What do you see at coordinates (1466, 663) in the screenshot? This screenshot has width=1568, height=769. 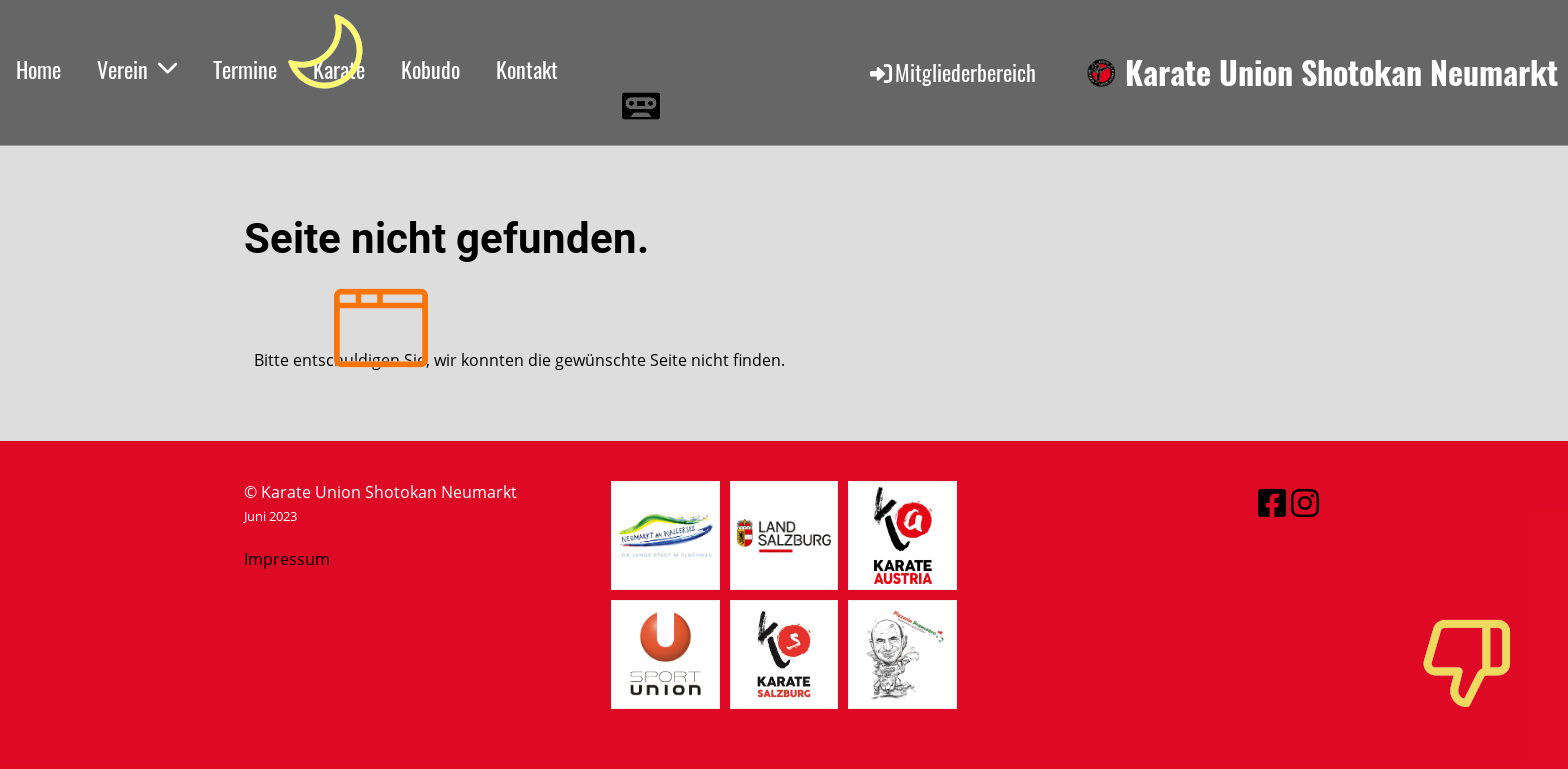 I see `dislike or downvote content` at bounding box center [1466, 663].